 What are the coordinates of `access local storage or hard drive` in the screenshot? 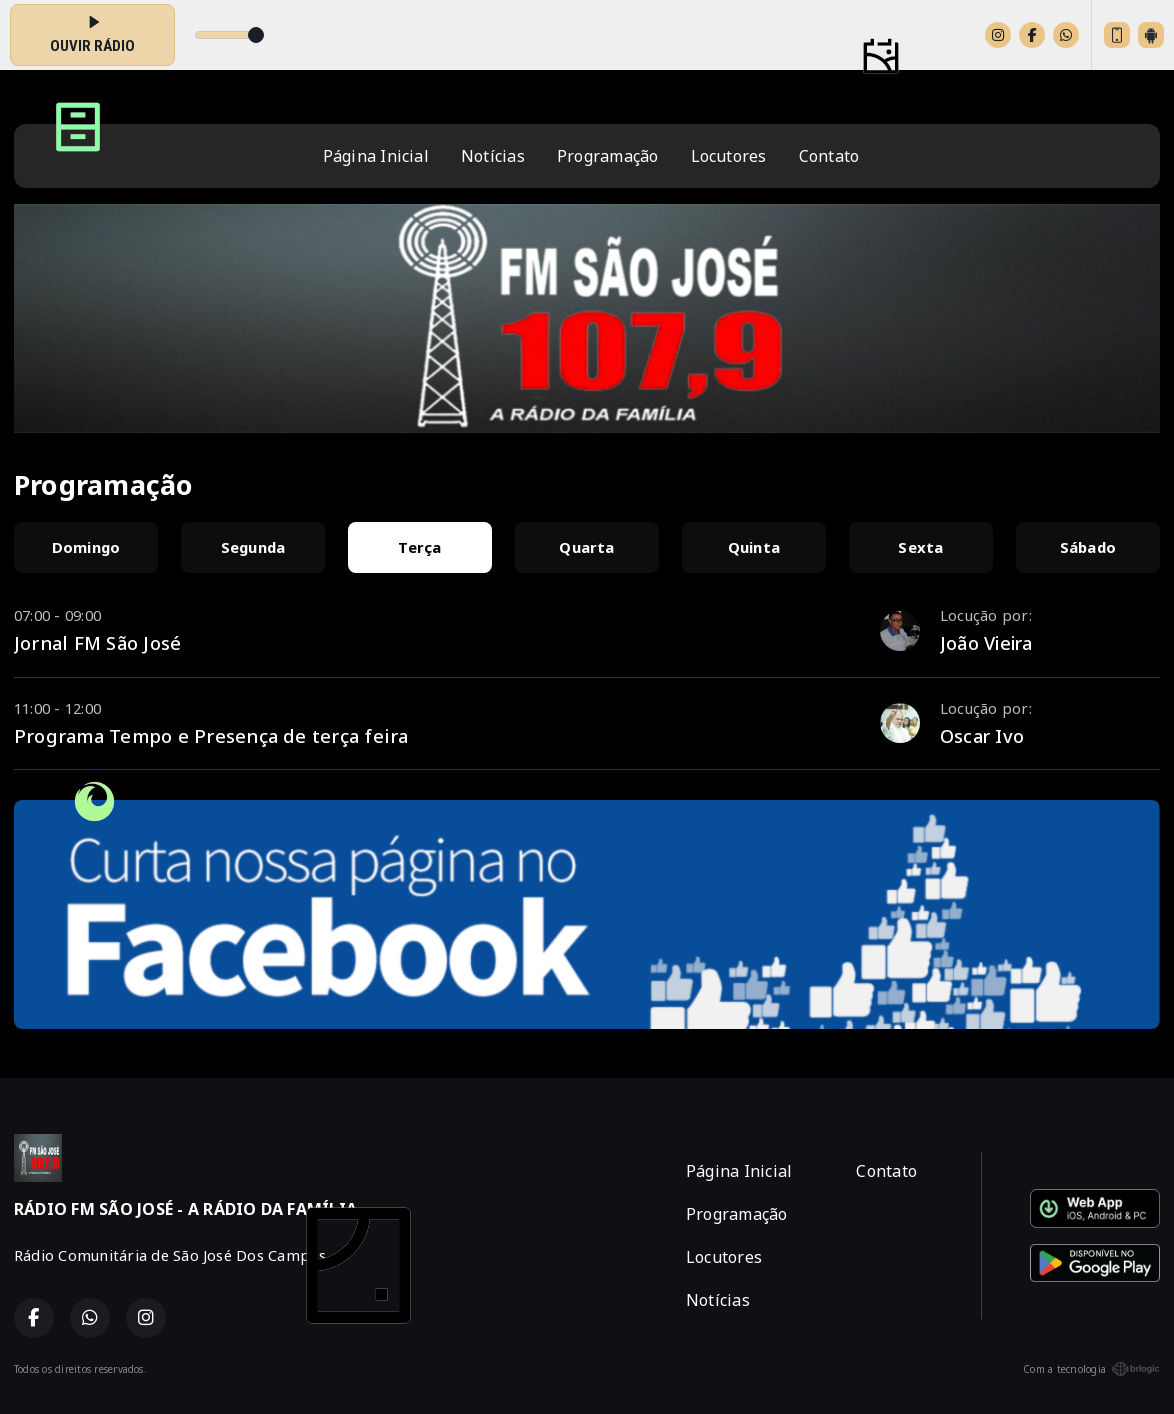 It's located at (358, 1265).